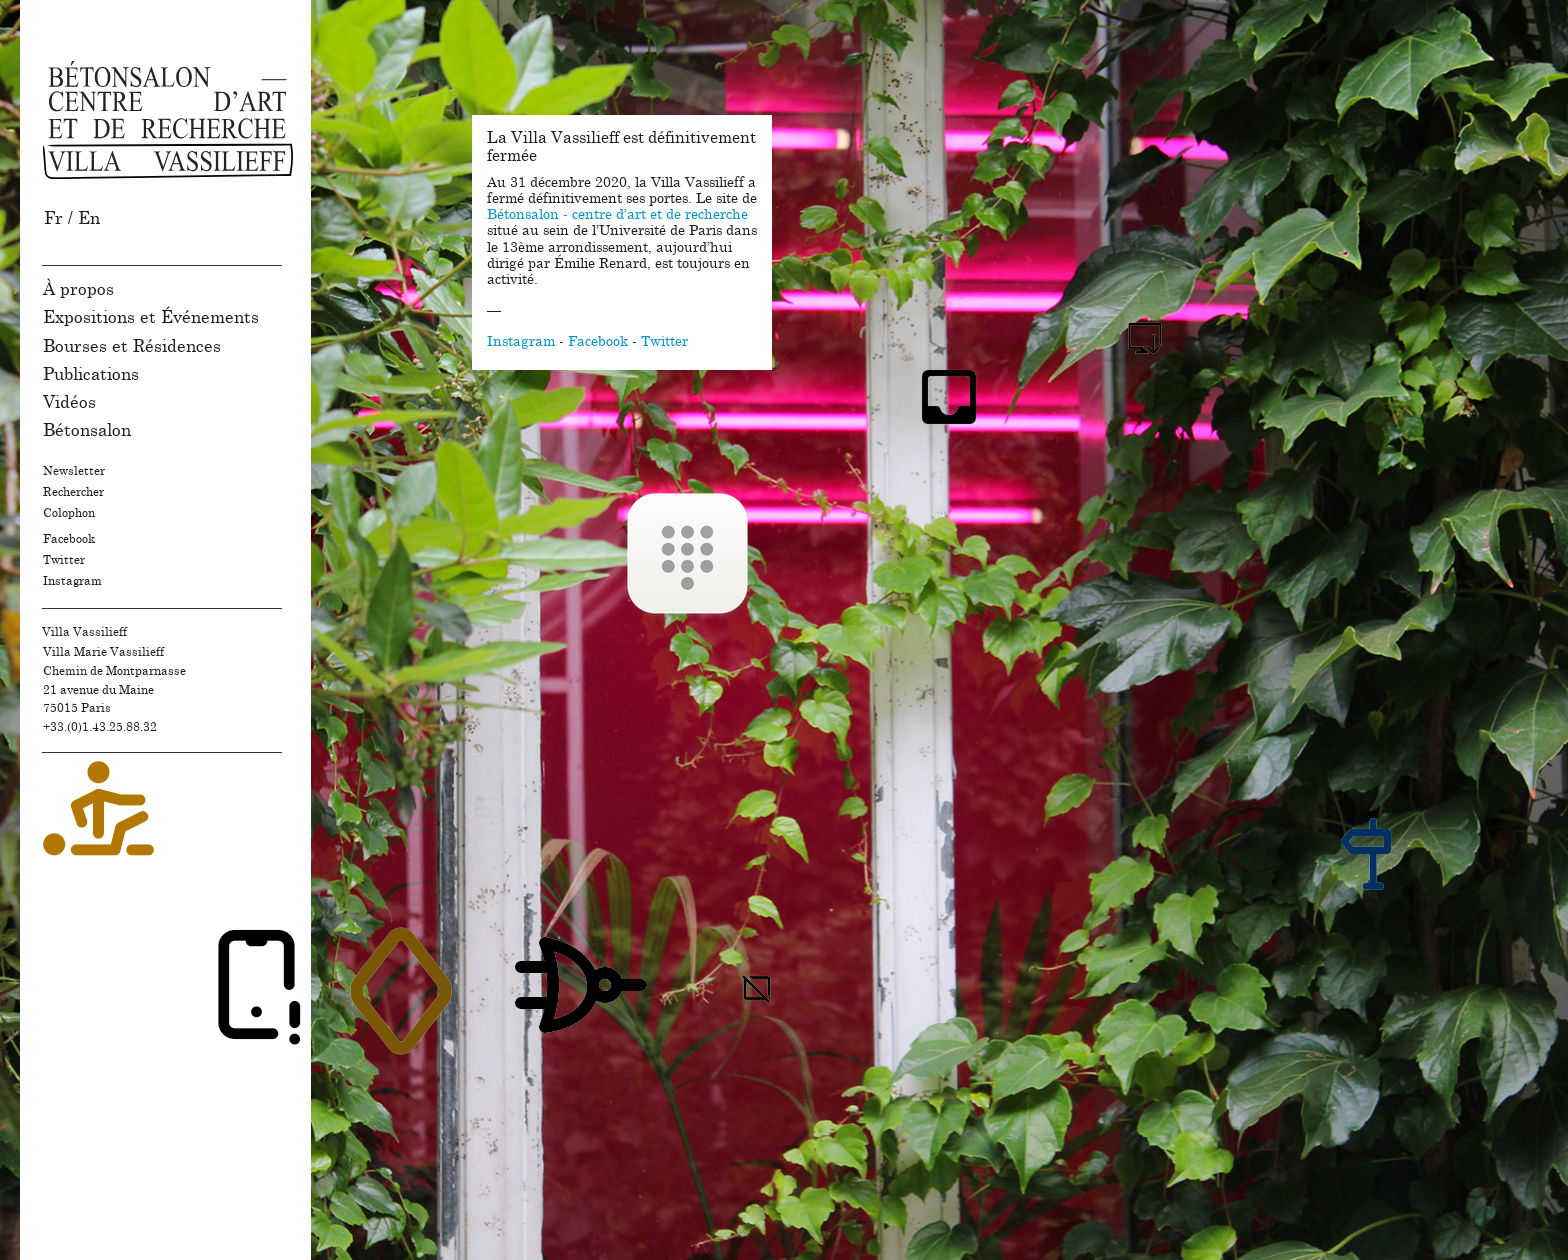  I want to click on indicates browser not supported for this feature, so click(757, 988).